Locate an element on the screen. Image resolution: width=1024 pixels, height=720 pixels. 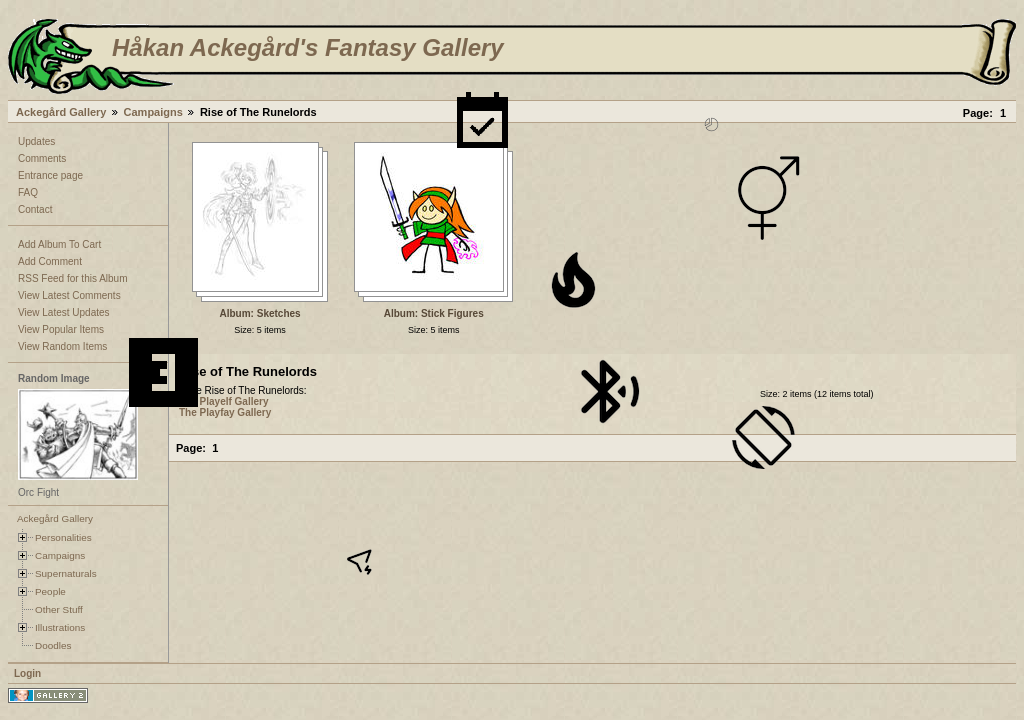
quick location access or rapid positioning is located at coordinates (359, 561).